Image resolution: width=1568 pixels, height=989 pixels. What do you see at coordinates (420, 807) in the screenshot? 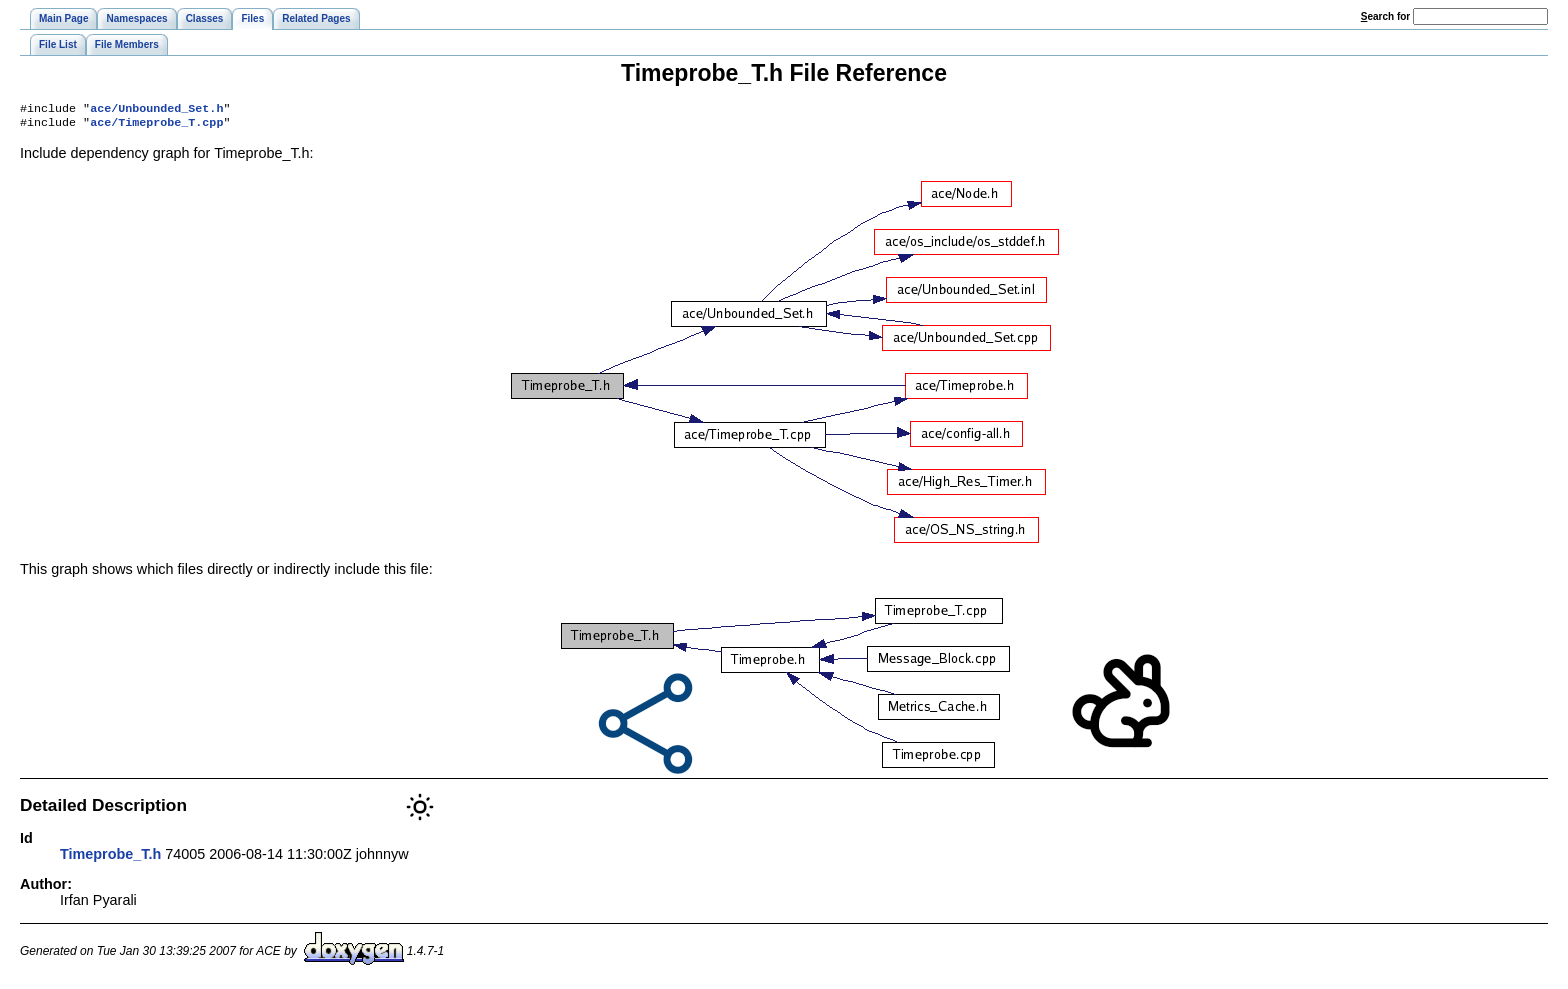
I see `switch to light mode` at bounding box center [420, 807].